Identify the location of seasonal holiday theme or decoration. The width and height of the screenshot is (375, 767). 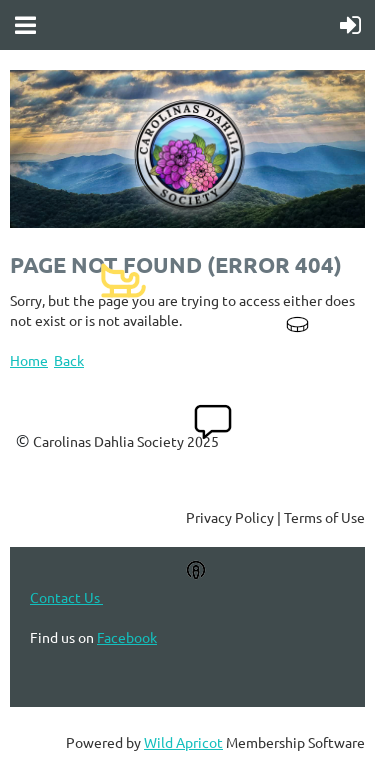
(122, 280).